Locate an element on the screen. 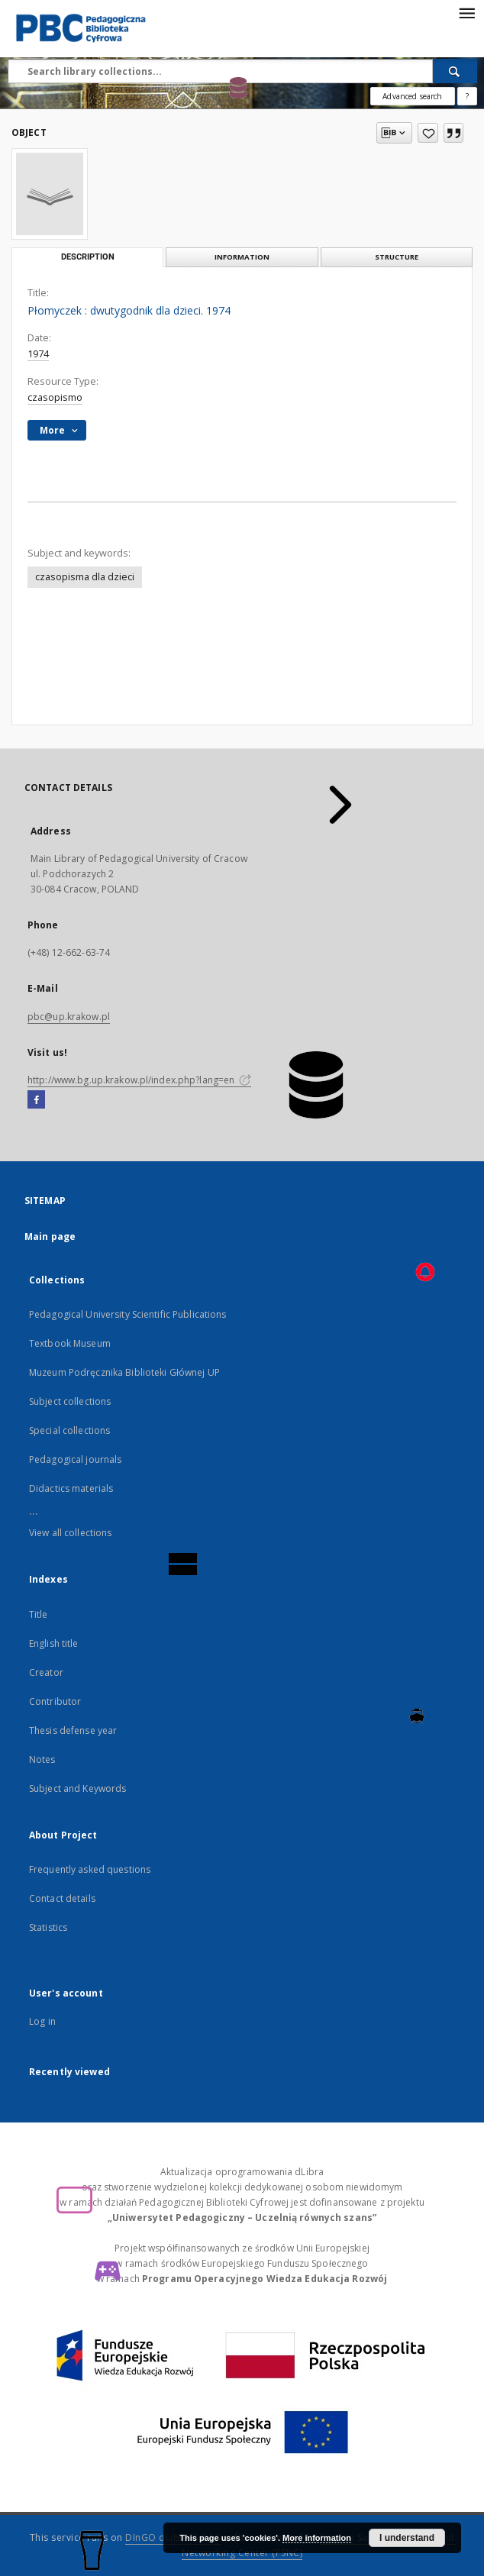 This screenshot has width=484, height=2576. access gaming features or games library is located at coordinates (108, 2271).